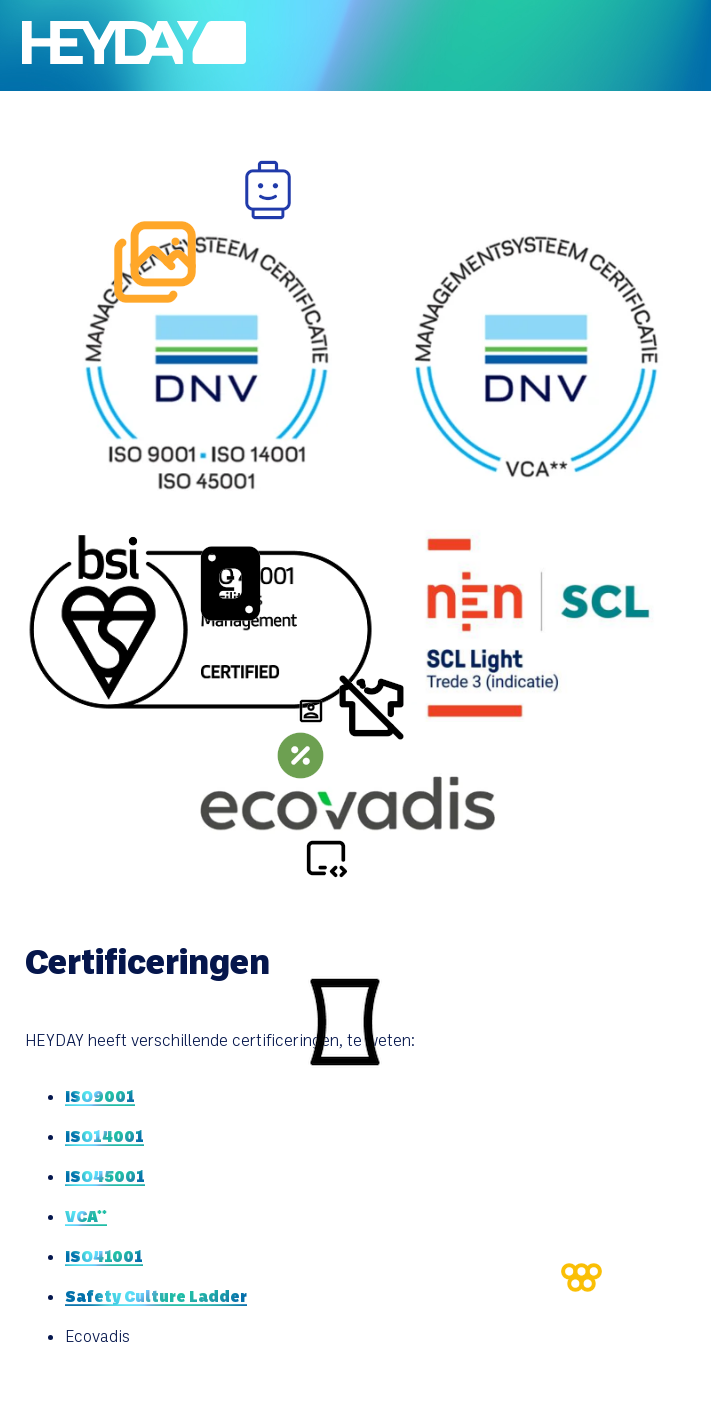  I want to click on view available discounts or promotions, so click(300, 755).